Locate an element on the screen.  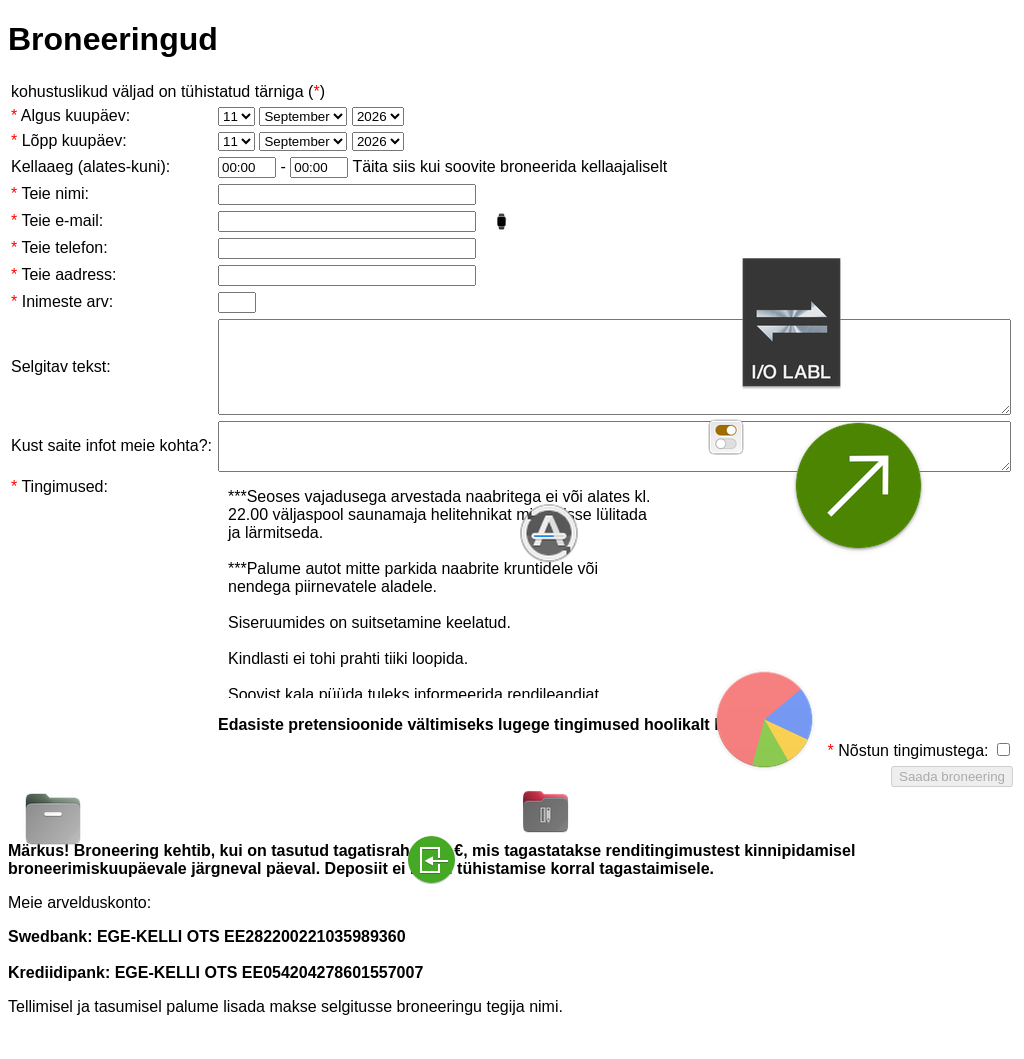
open templates folder is located at coordinates (545, 811).